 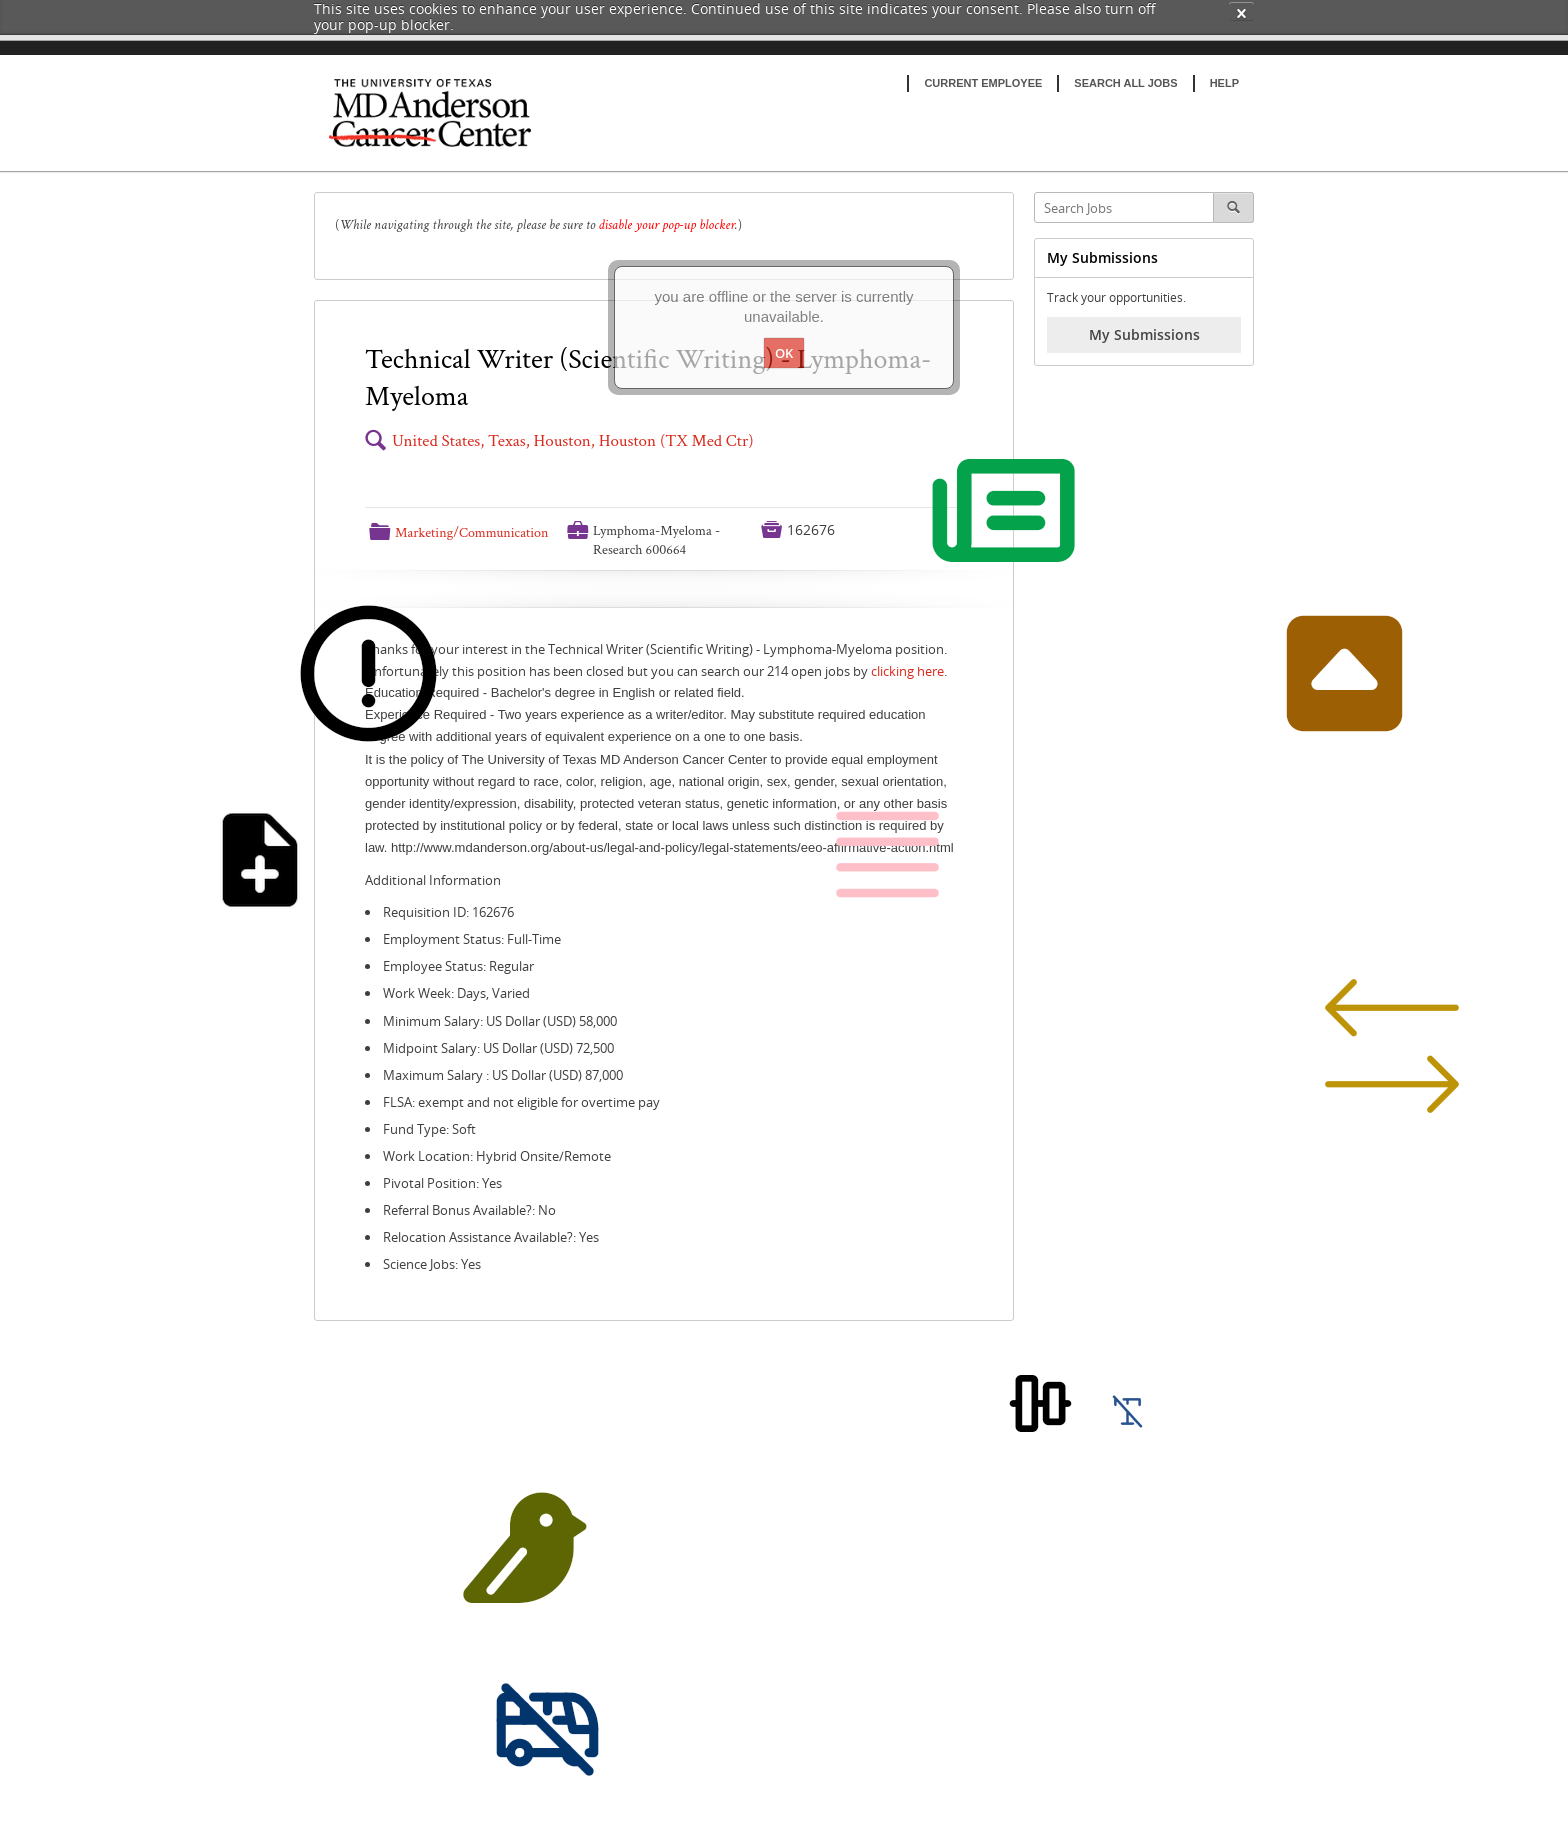 I want to click on expand content upward, so click(x=1344, y=673).